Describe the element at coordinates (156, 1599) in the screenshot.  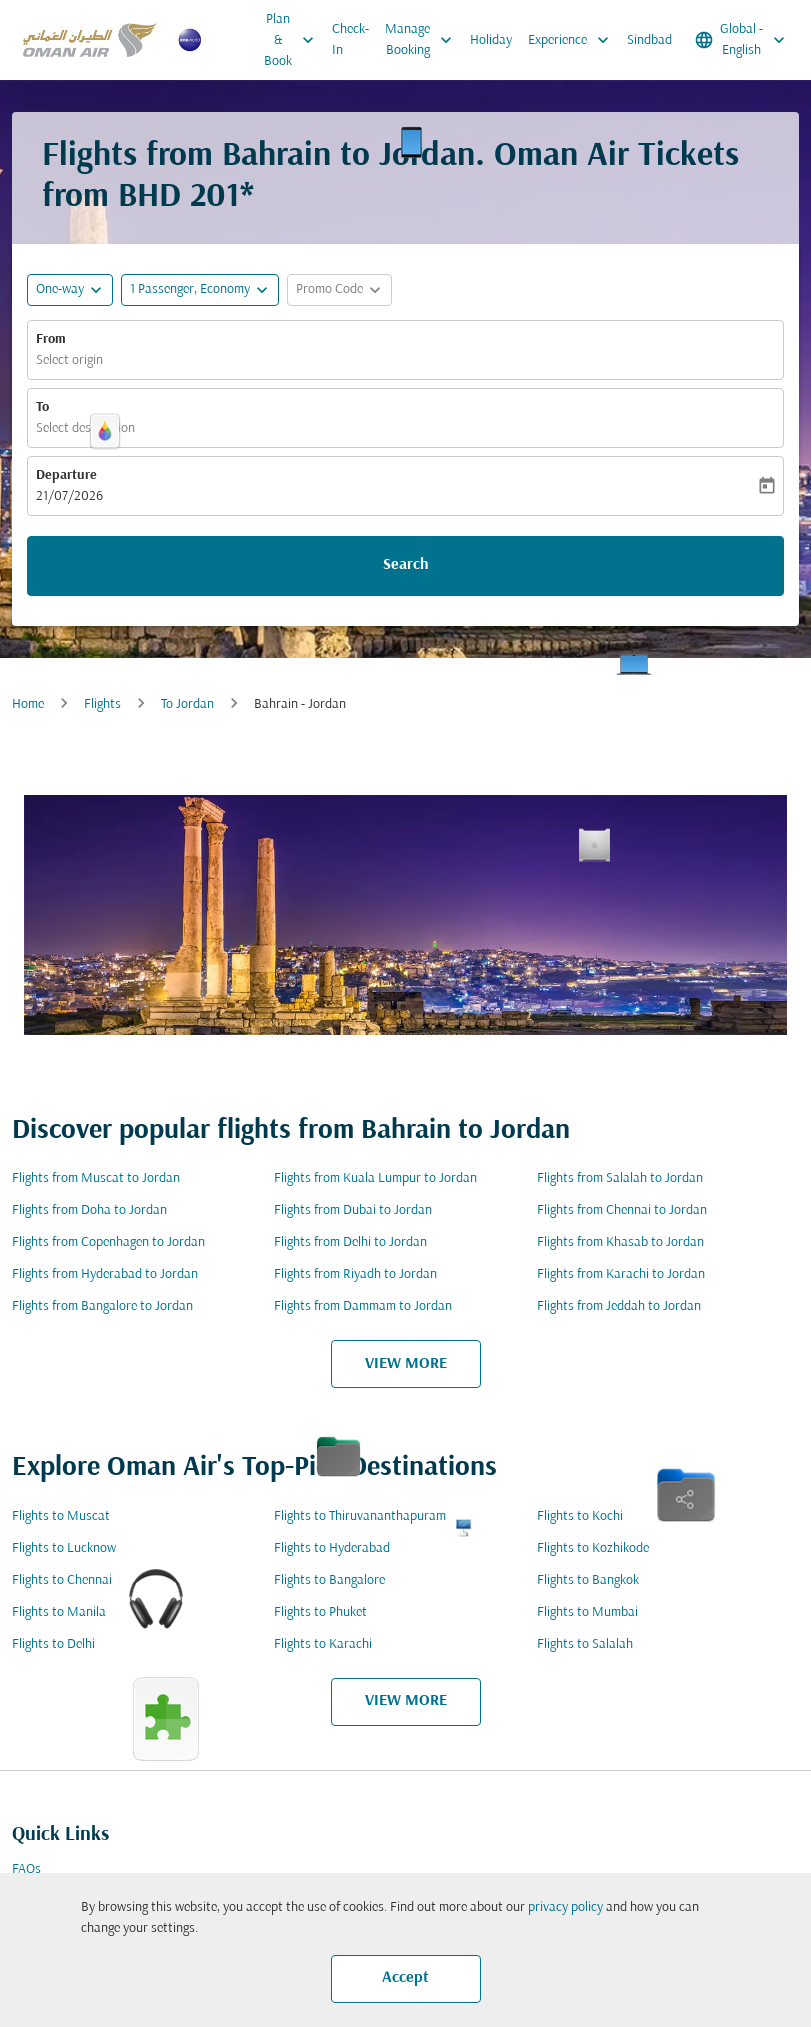
I see `connect bluetooth headphones` at that location.